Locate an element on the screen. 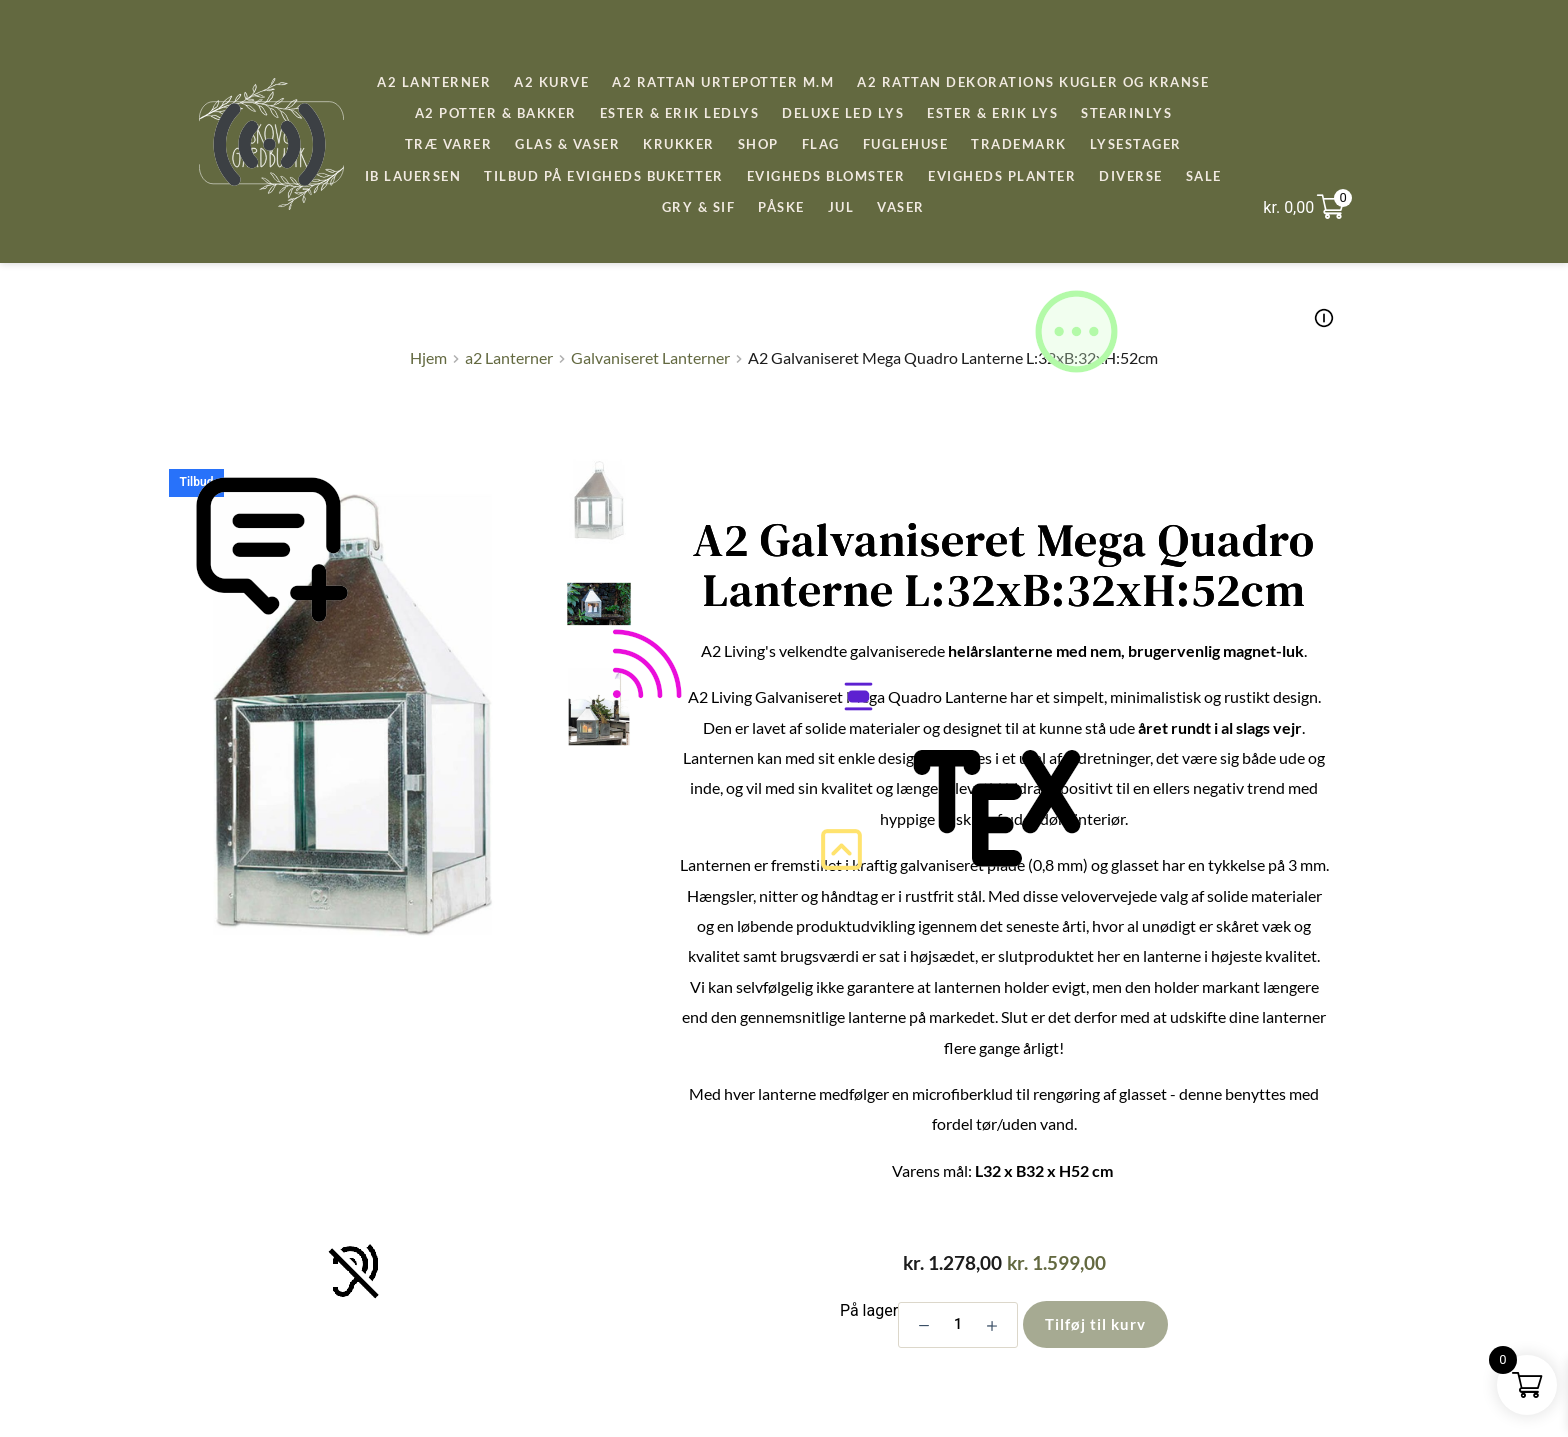 The height and width of the screenshot is (1437, 1568). format document using TeX typesetting is located at coordinates (997, 800).